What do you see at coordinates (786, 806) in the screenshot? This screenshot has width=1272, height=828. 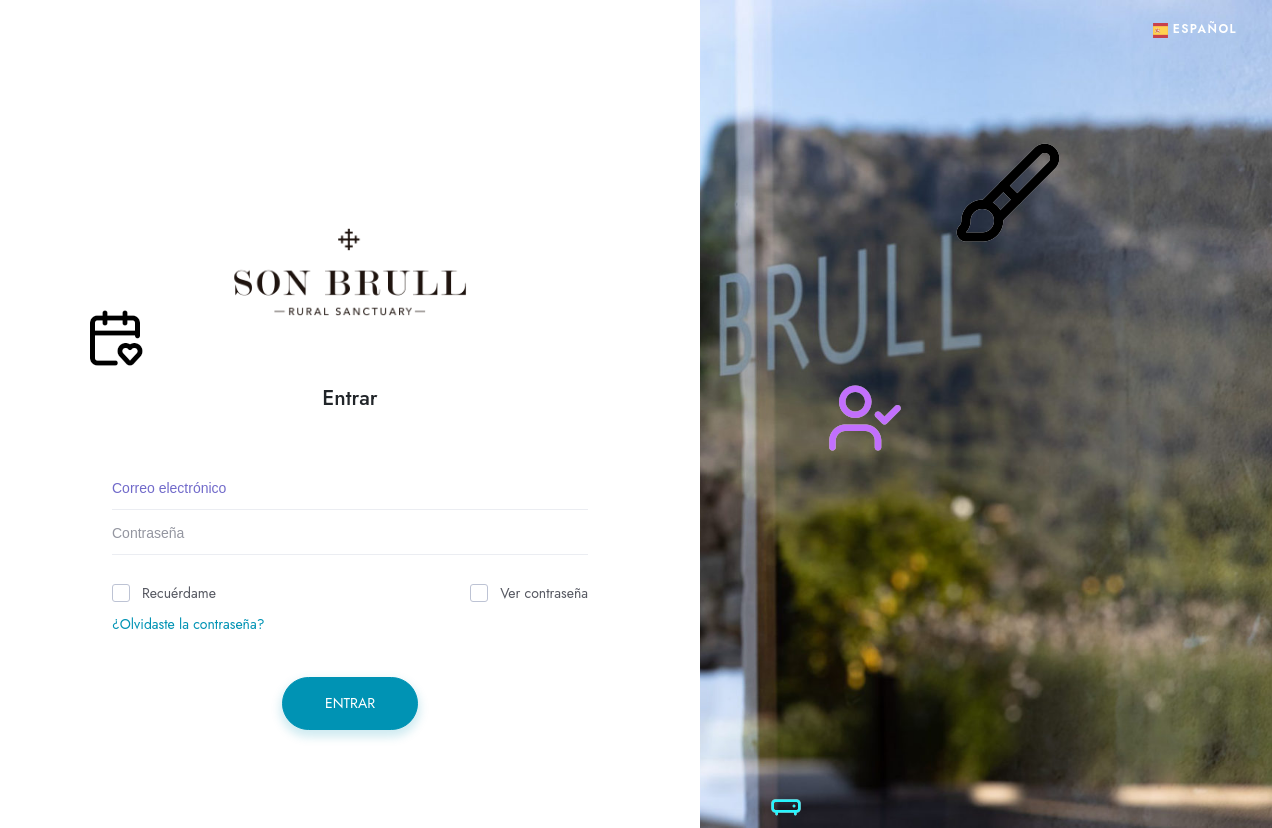 I see `access radio or audio receiver settings` at bounding box center [786, 806].